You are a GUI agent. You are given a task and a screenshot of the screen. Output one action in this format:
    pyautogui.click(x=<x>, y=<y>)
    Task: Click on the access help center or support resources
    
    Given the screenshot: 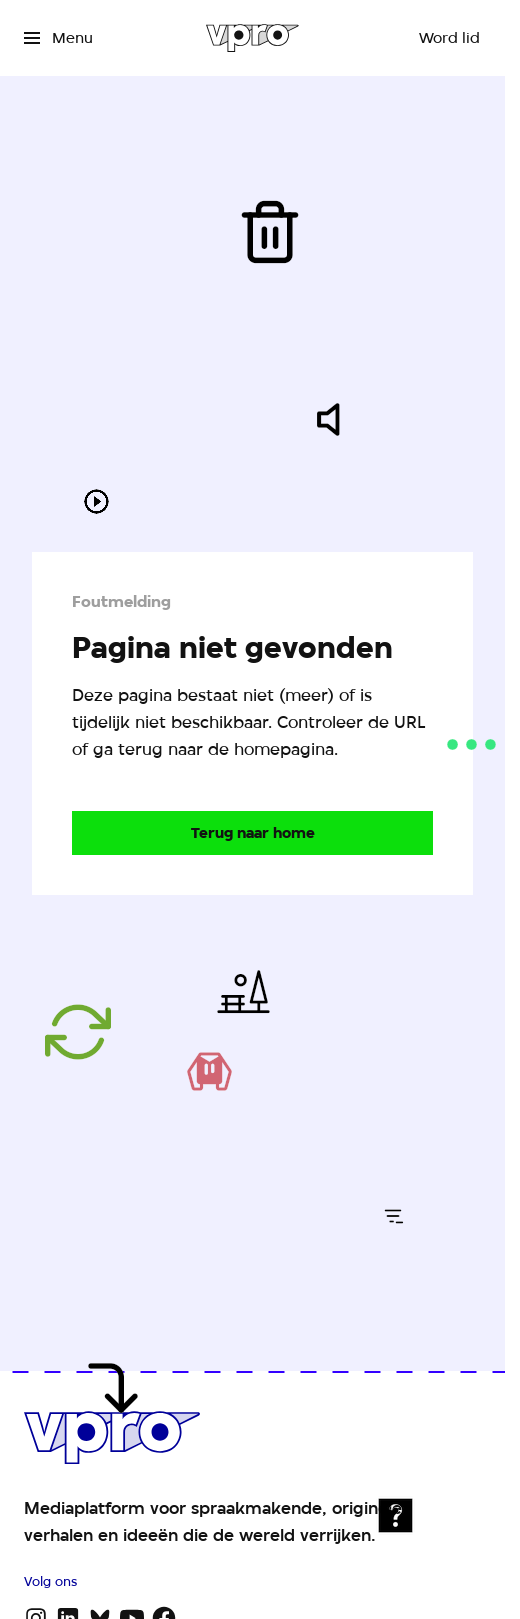 What is the action you would take?
    pyautogui.click(x=395, y=1515)
    